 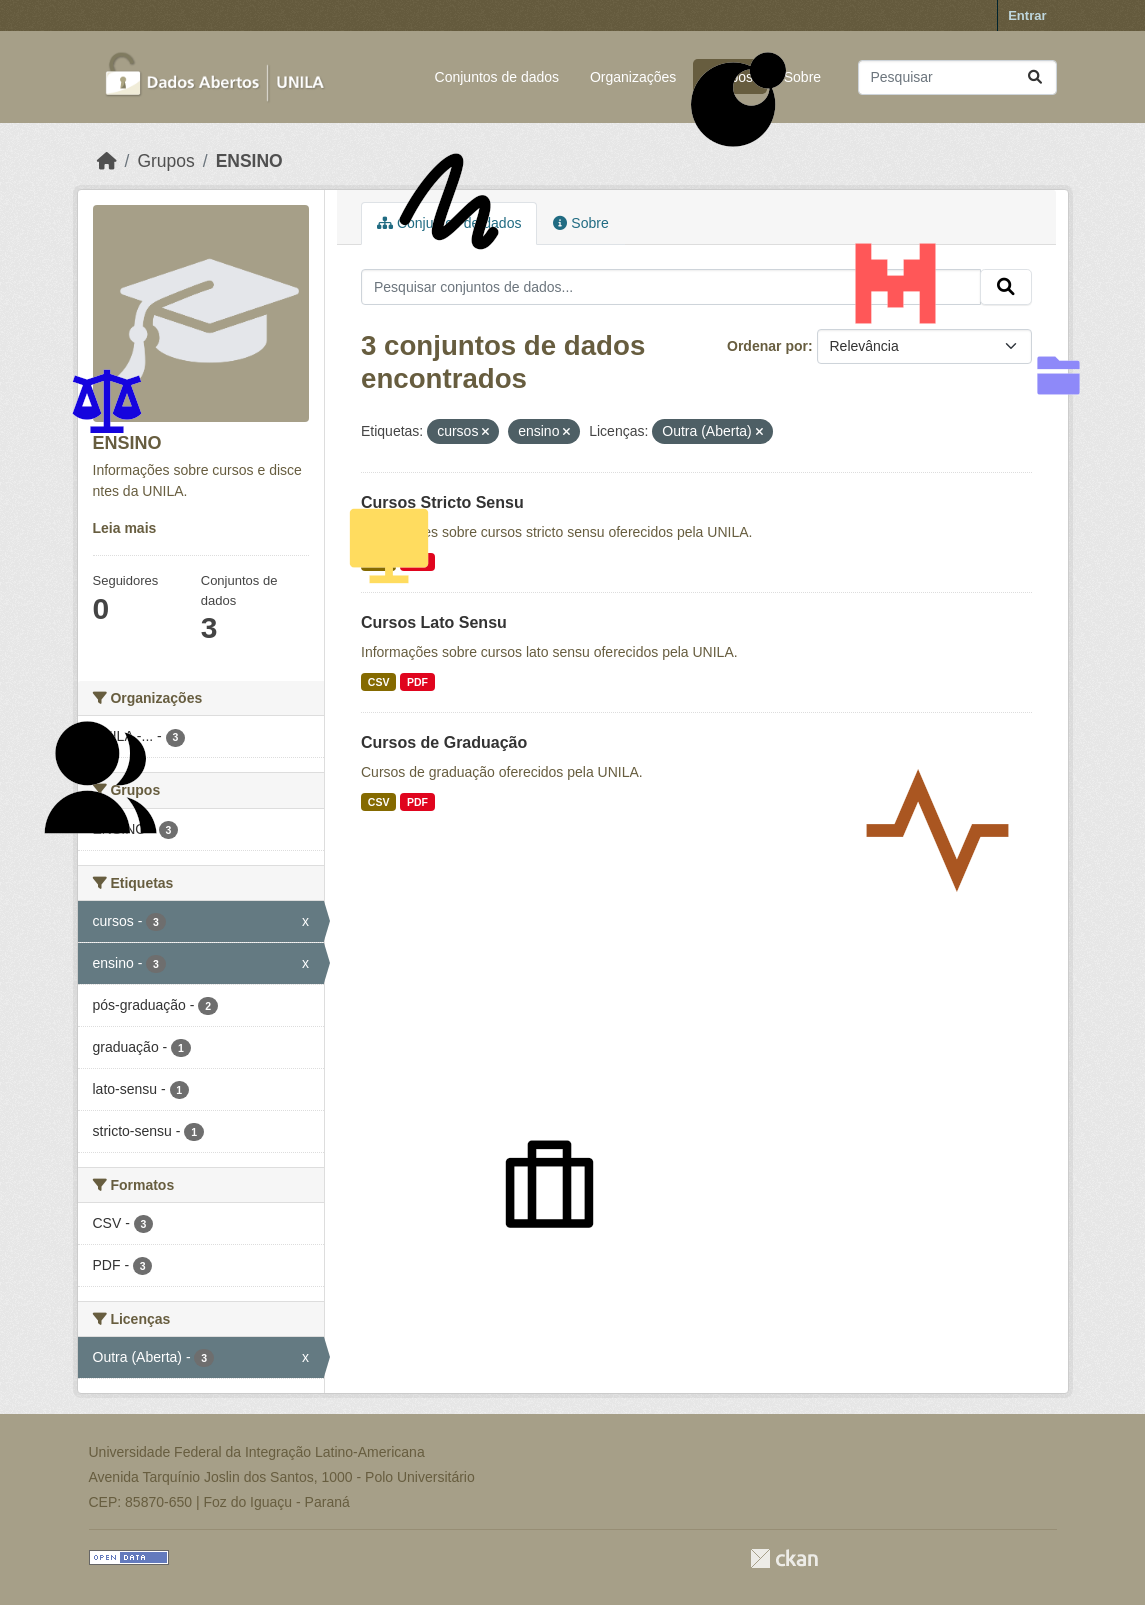 What do you see at coordinates (895, 283) in the screenshot?
I see `open mixtral AI model settings` at bounding box center [895, 283].